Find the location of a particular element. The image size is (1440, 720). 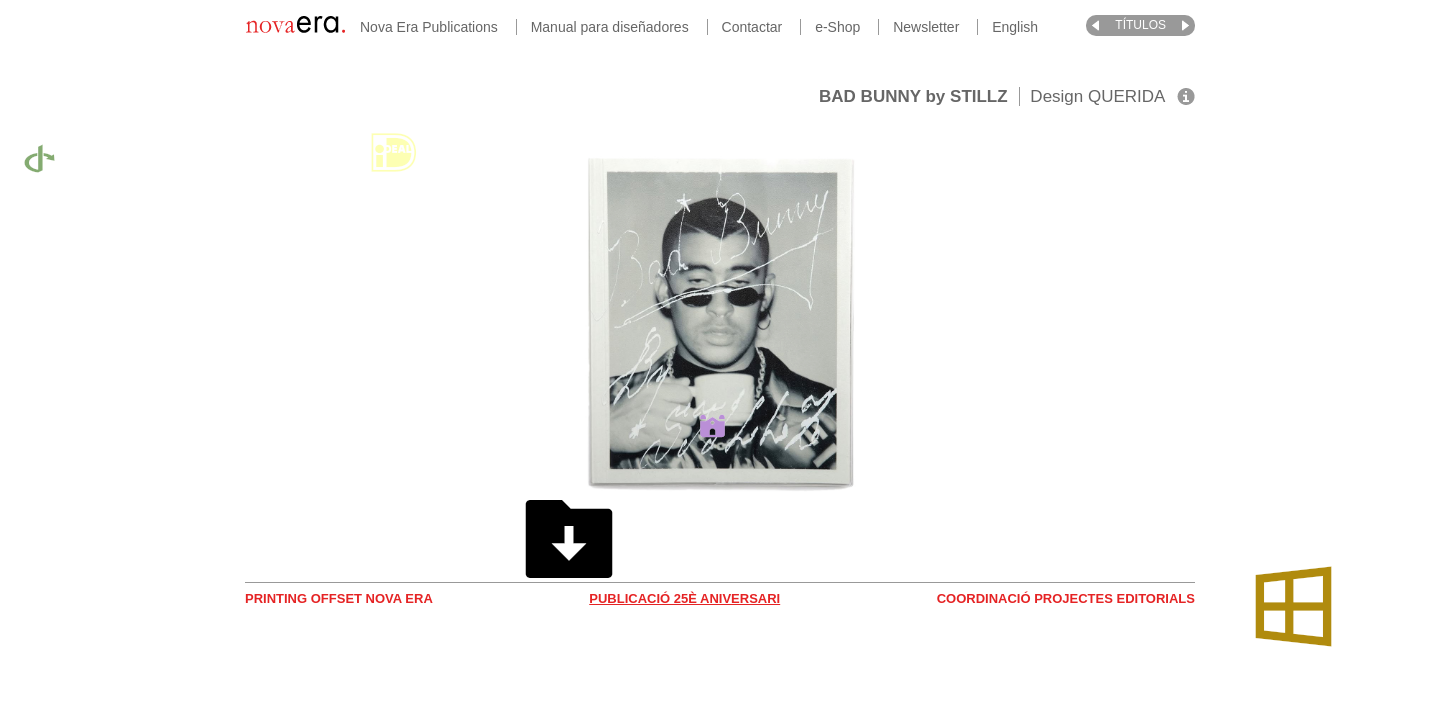

sign in with OpenID authentication is located at coordinates (39, 158).